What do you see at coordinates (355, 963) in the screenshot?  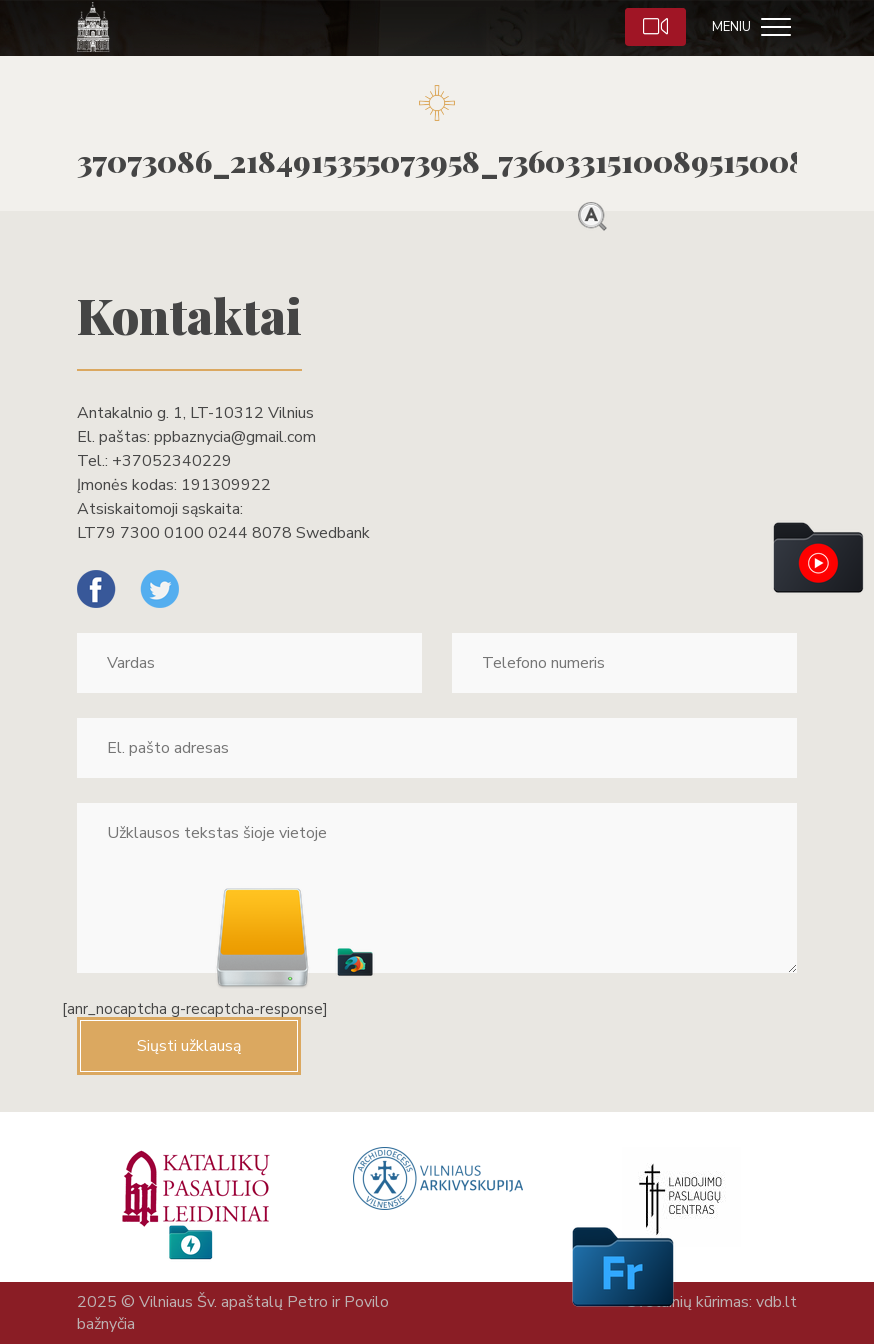 I see `open daz 3d project files folder` at bounding box center [355, 963].